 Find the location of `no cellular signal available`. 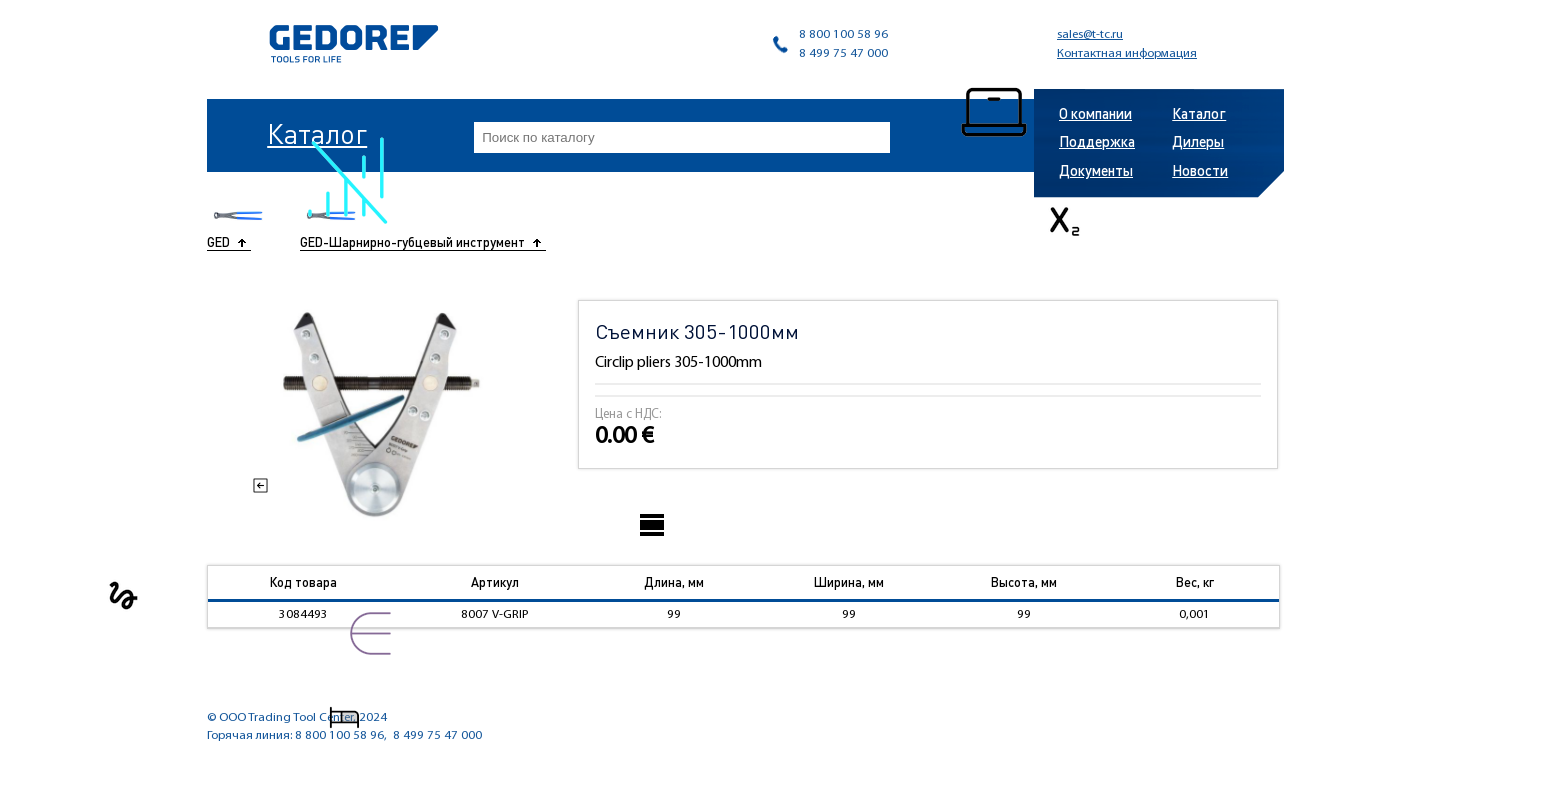

no cellular signal available is located at coordinates (349, 182).